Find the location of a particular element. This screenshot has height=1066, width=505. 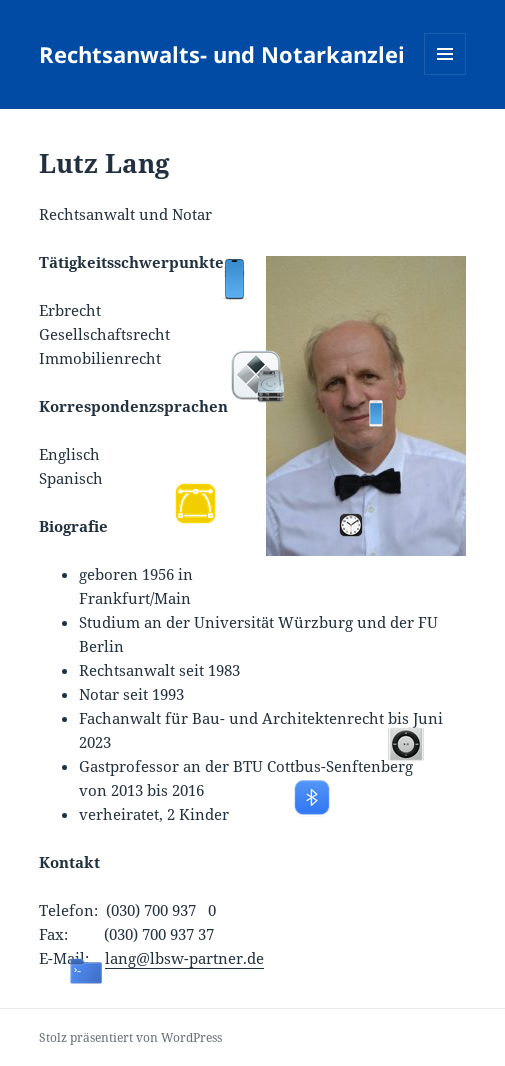

launch boot camp assistant to install windows on your mac is located at coordinates (256, 375).